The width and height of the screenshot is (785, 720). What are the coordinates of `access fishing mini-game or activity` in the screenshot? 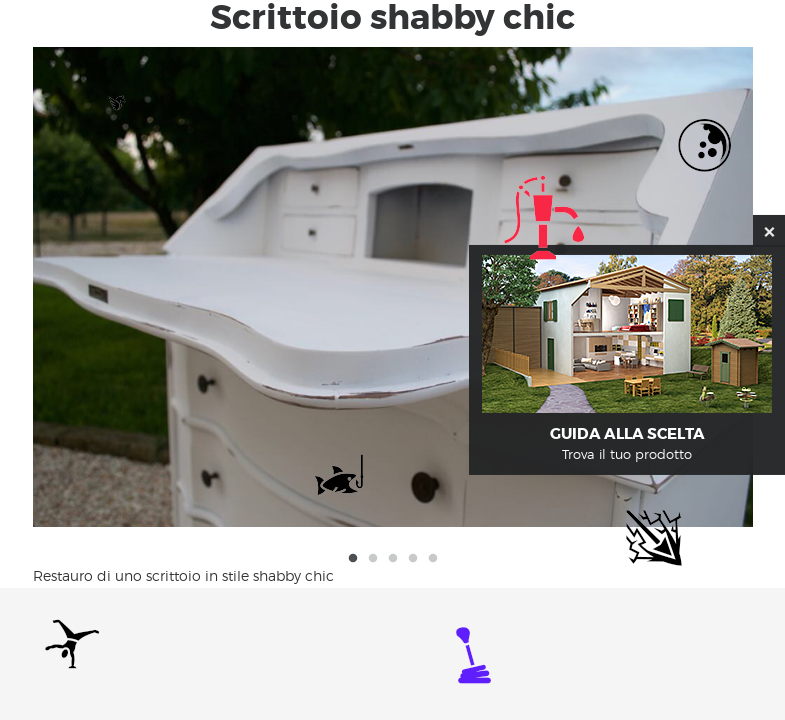 It's located at (340, 478).